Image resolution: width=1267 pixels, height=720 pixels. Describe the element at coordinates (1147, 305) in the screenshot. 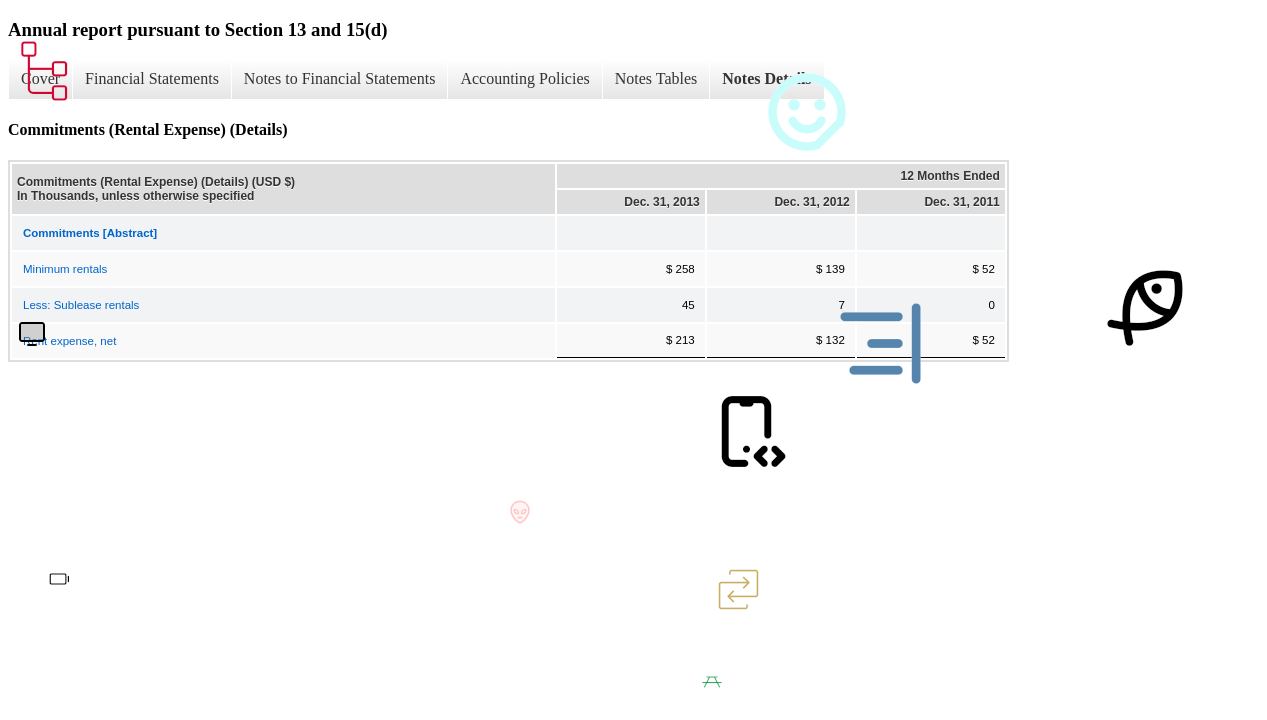

I see `indicates seafood or fish-related content` at that location.